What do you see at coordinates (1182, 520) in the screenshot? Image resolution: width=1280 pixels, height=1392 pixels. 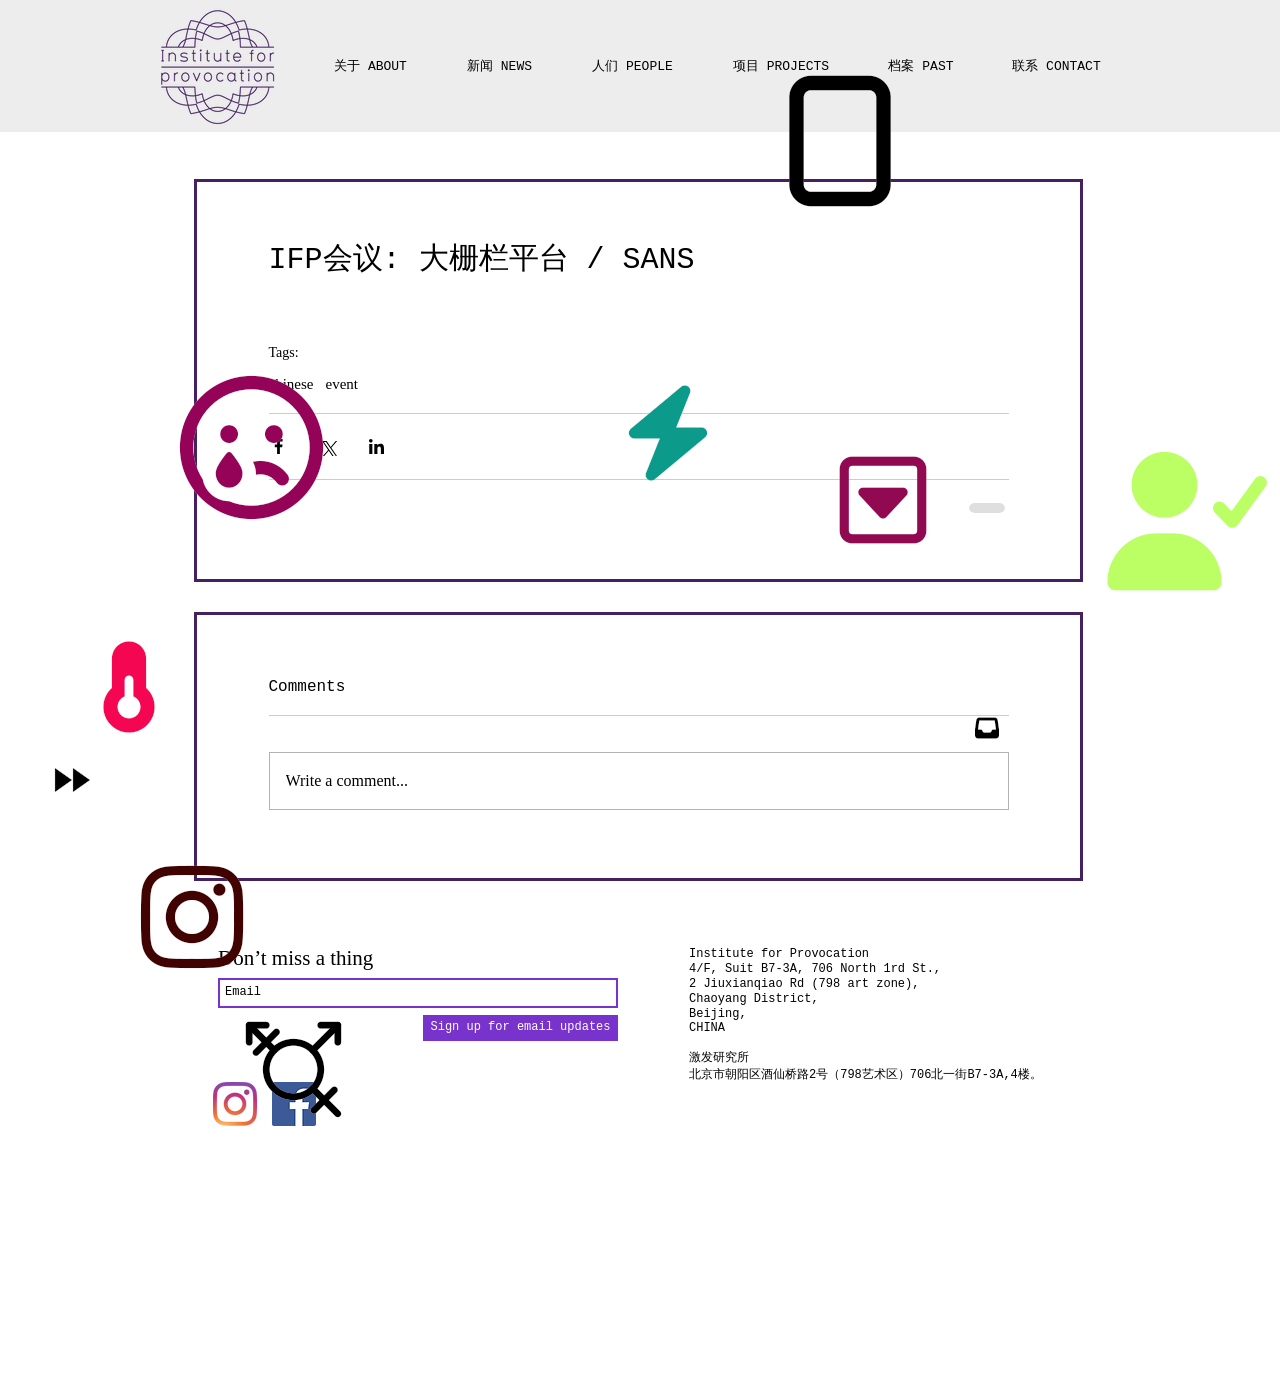 I see `user verified or account confirmed` at bounding box center [1182, 520].